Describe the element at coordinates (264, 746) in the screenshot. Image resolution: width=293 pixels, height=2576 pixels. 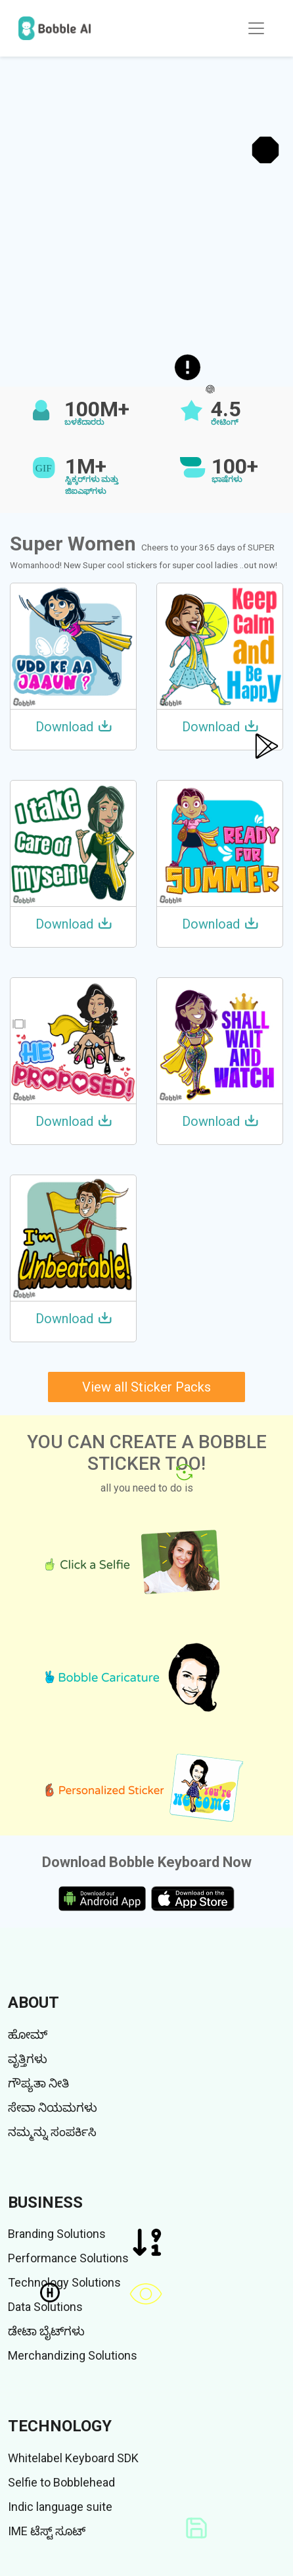
I see `open google play store` at that location.